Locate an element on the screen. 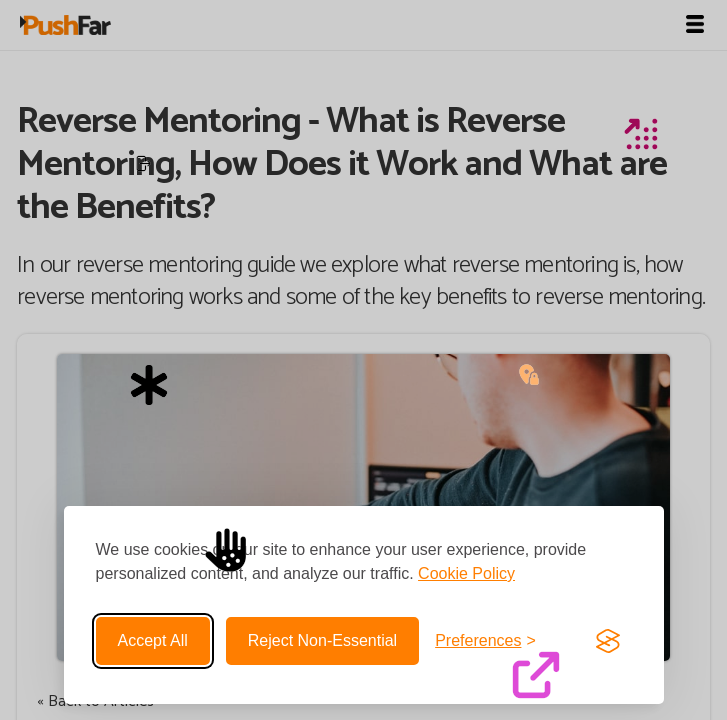 This screenshot has width=727, height=720. export or share data is located at coordinates (642, 134).